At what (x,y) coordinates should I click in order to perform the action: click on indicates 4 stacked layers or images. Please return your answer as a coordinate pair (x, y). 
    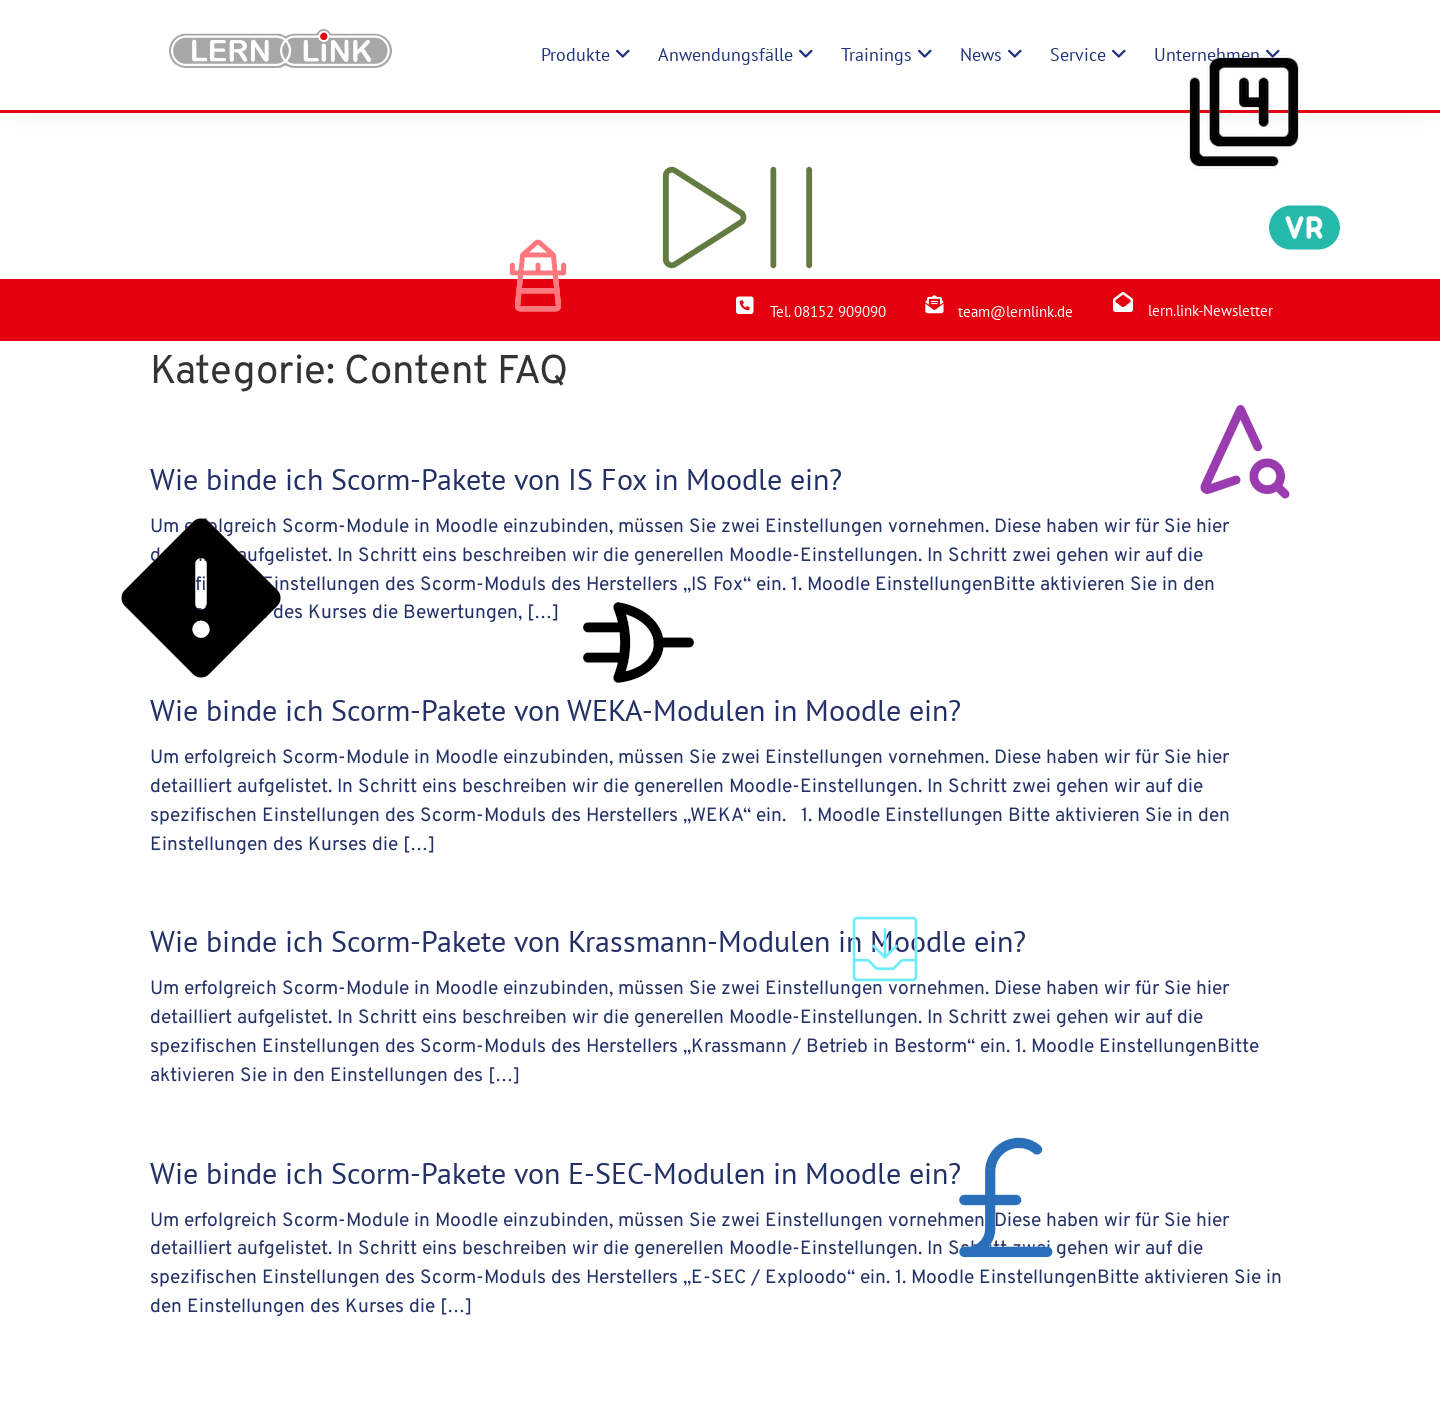
    Looking at the image, I should click on (1244, 112).